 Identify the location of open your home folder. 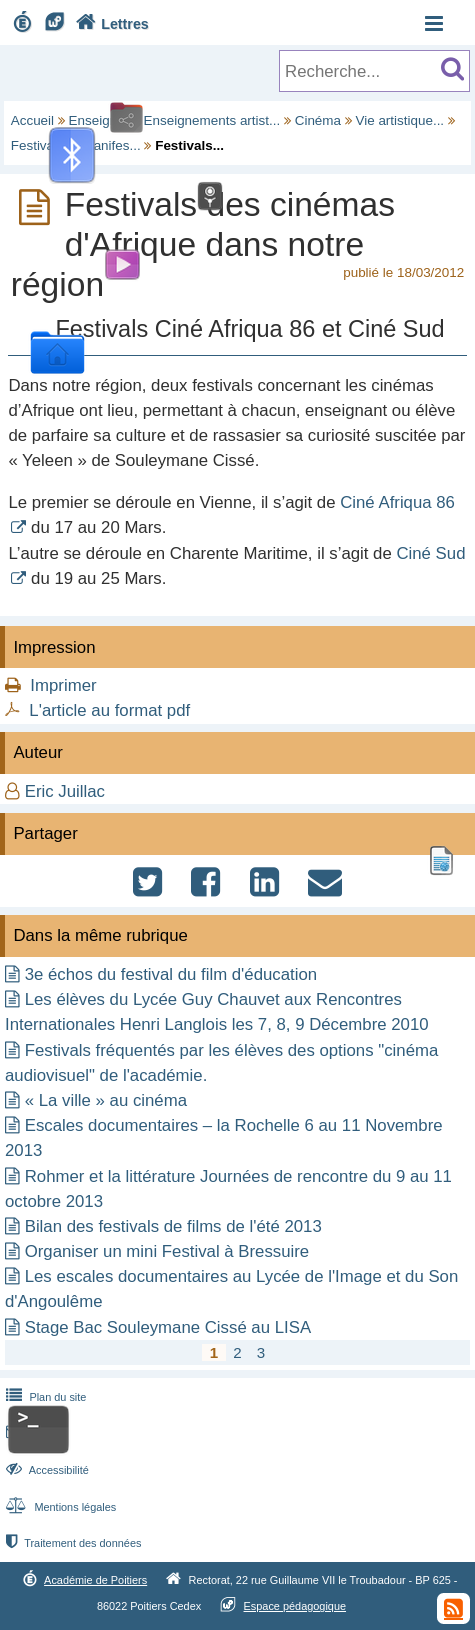
(57, 352).